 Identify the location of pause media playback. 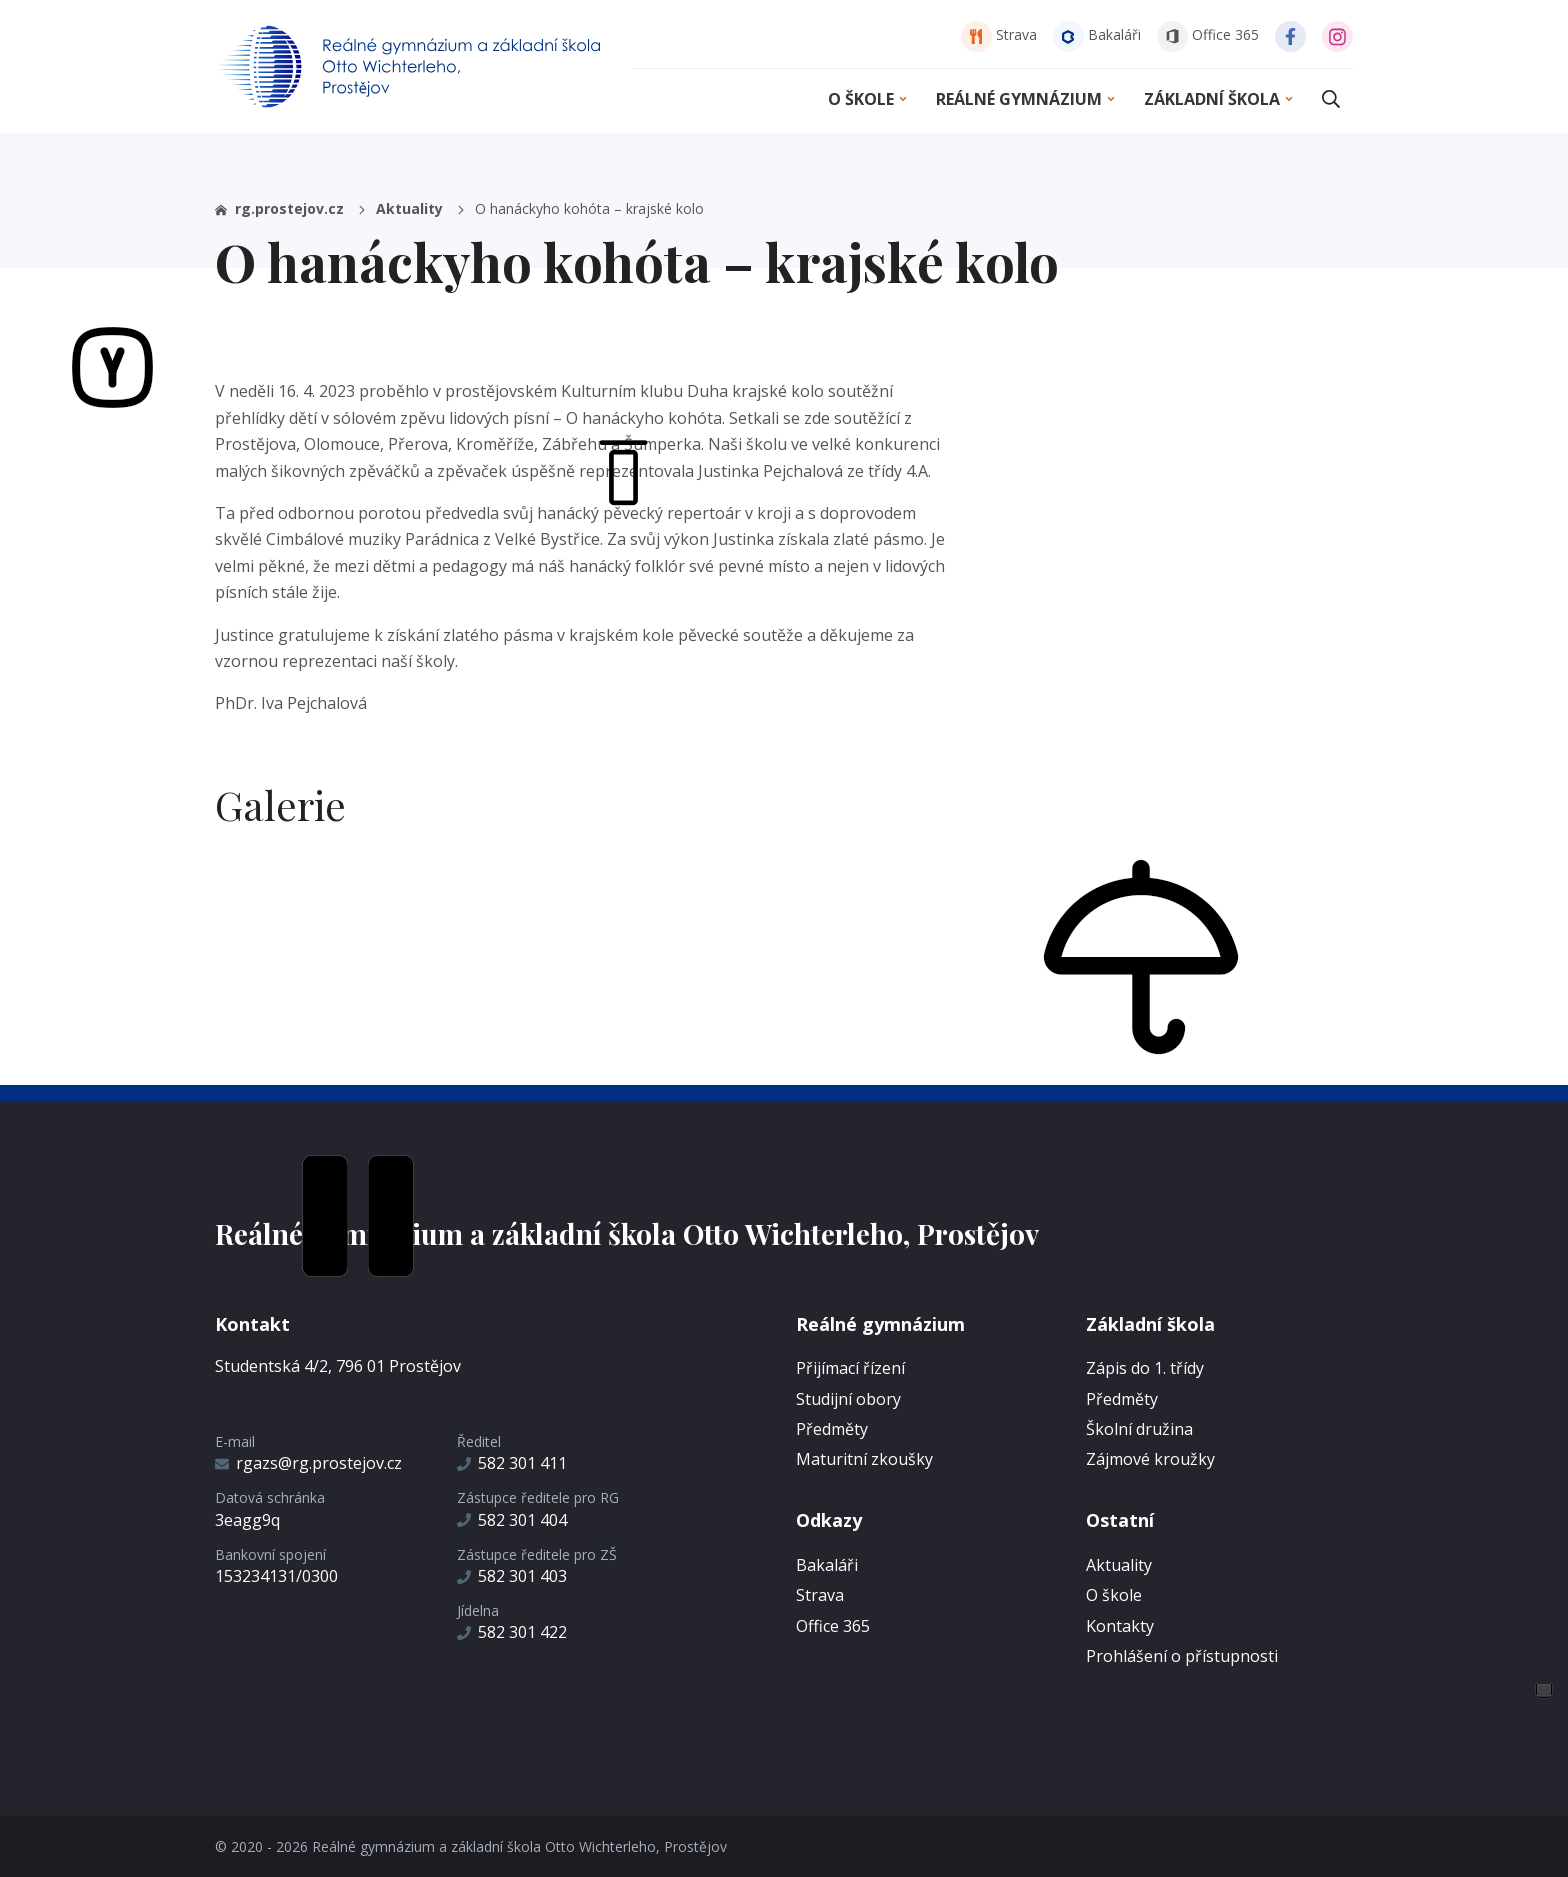
(358, 1216).